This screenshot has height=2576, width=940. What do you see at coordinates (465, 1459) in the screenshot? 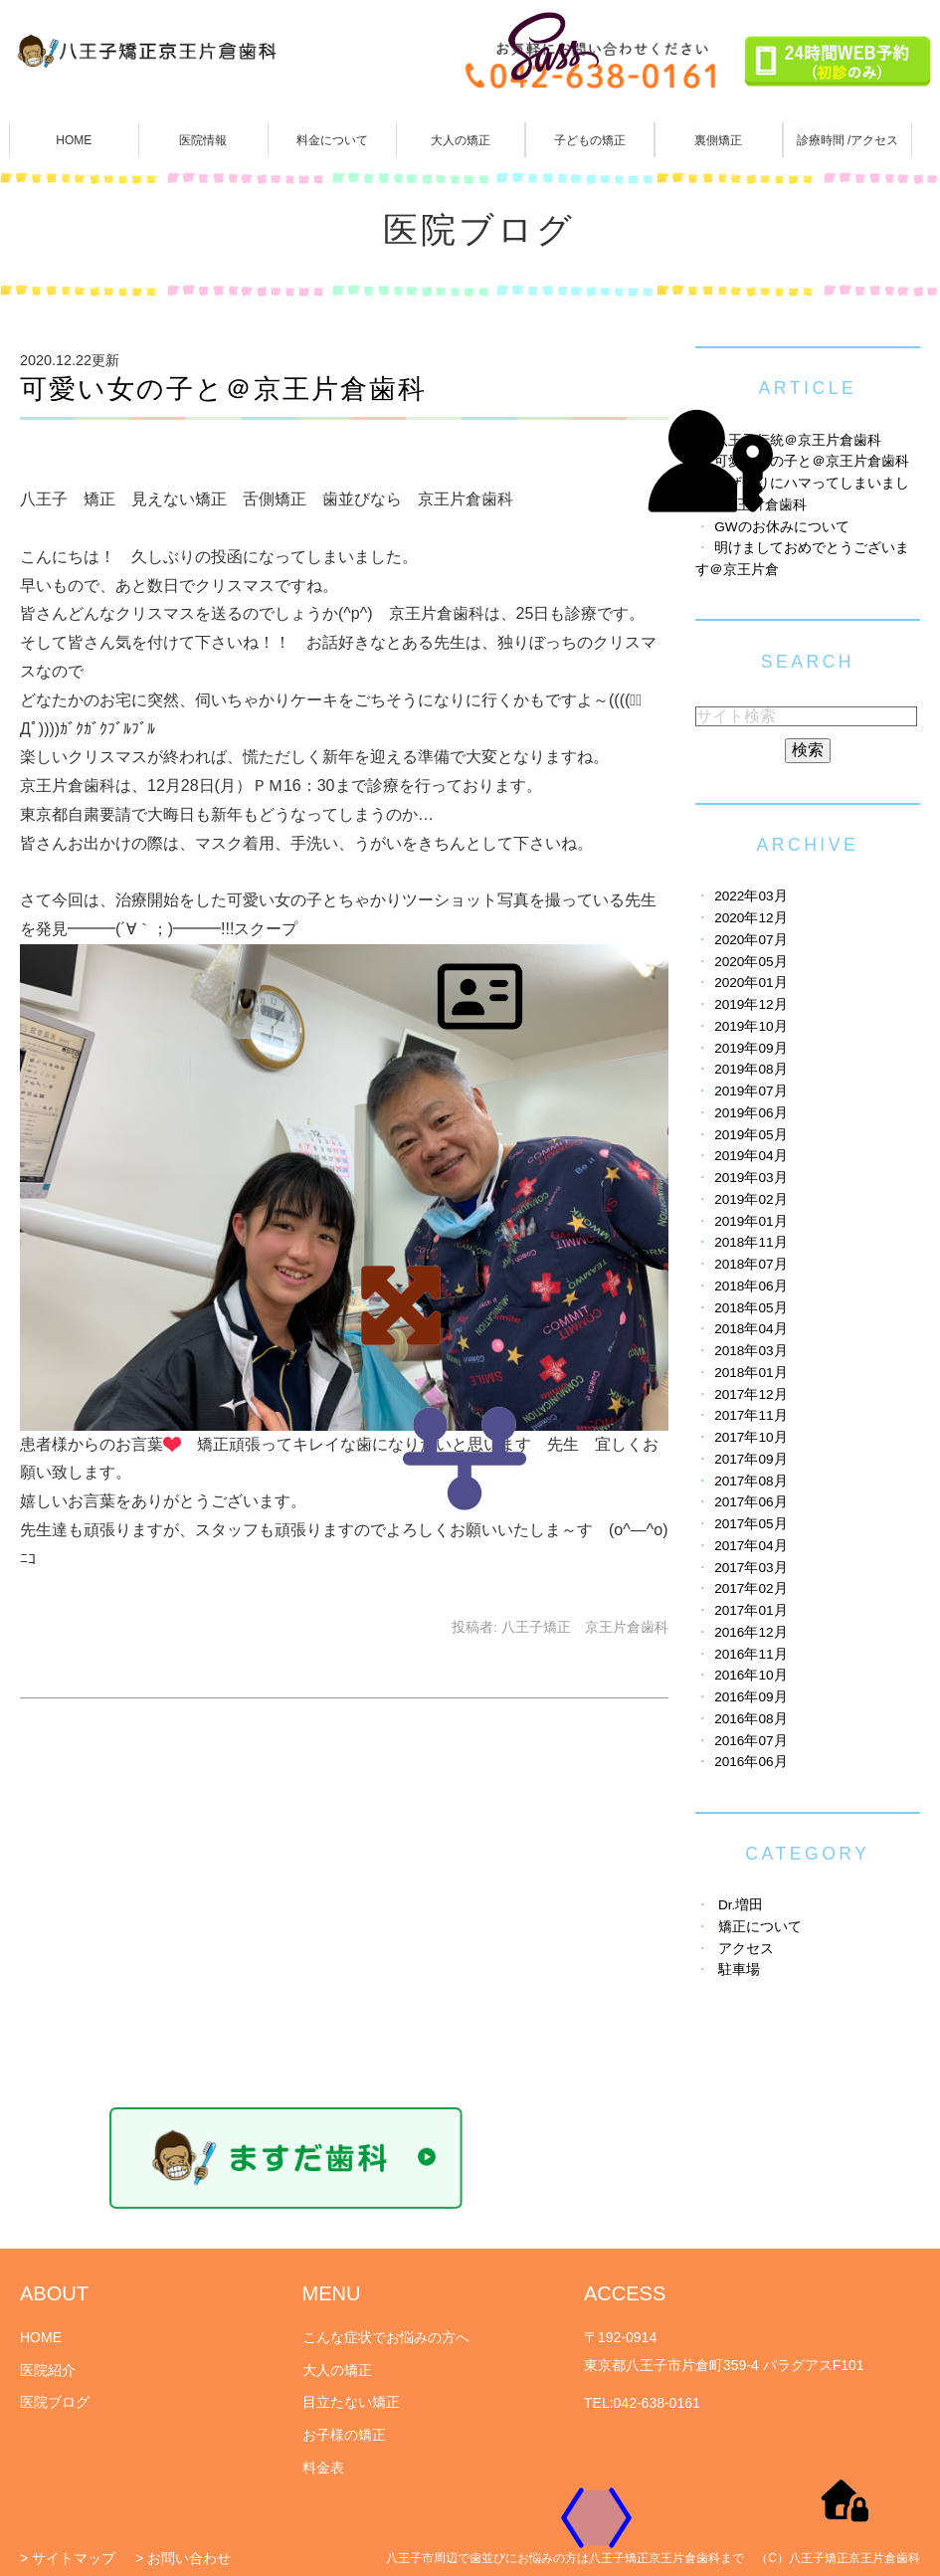
I see `view timeline or chronological history` at bounding box center [465, 1459].